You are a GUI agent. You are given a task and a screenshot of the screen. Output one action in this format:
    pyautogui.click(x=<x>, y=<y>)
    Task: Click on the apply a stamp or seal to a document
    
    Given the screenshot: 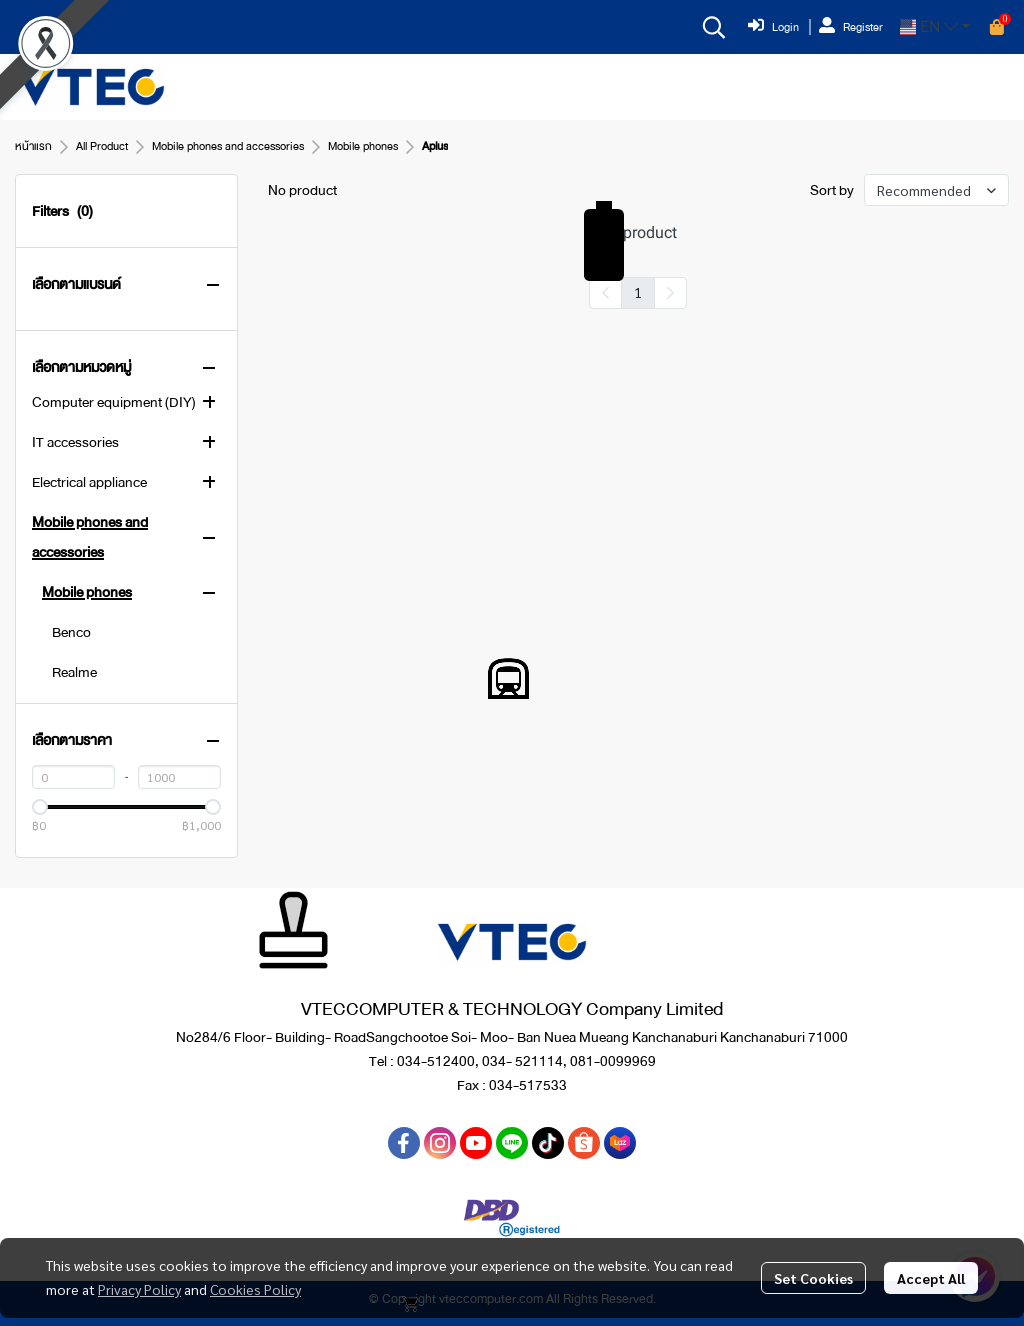 What is the action you would take?
    pyautogui.click(x=293, y=931)
    